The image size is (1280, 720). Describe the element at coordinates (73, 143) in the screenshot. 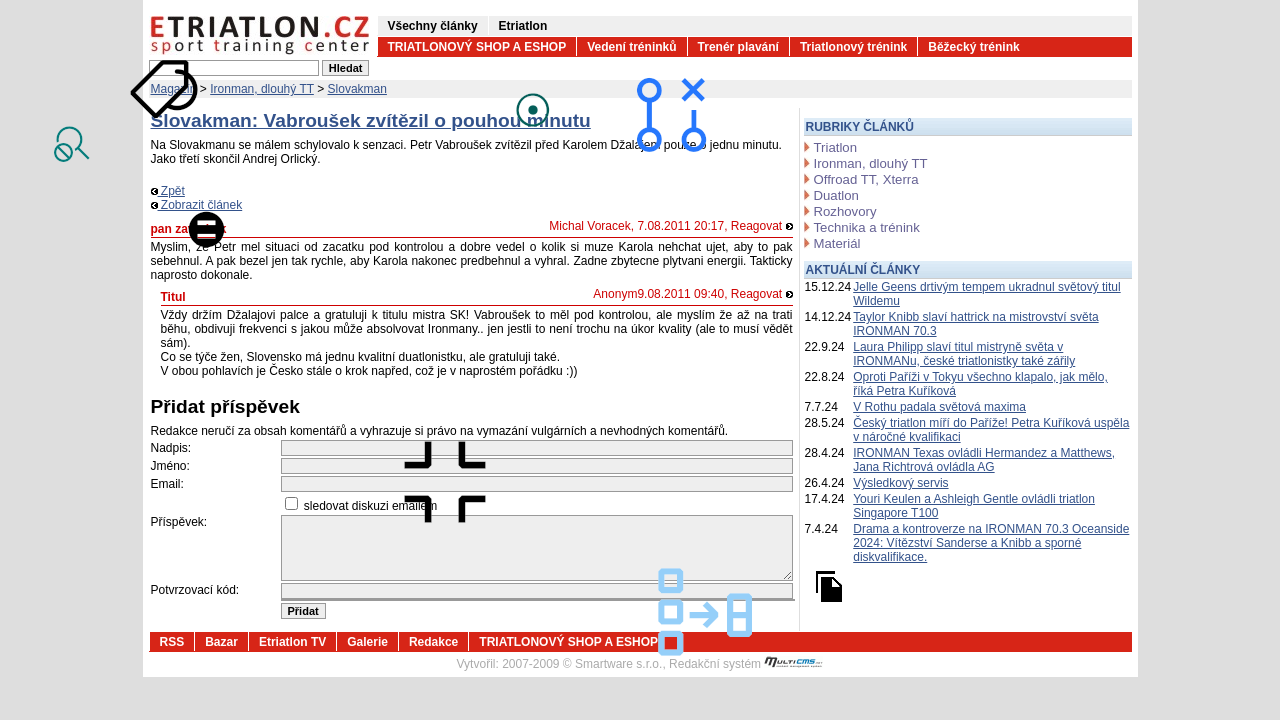

I see `stop or cancel the current search` at that location.